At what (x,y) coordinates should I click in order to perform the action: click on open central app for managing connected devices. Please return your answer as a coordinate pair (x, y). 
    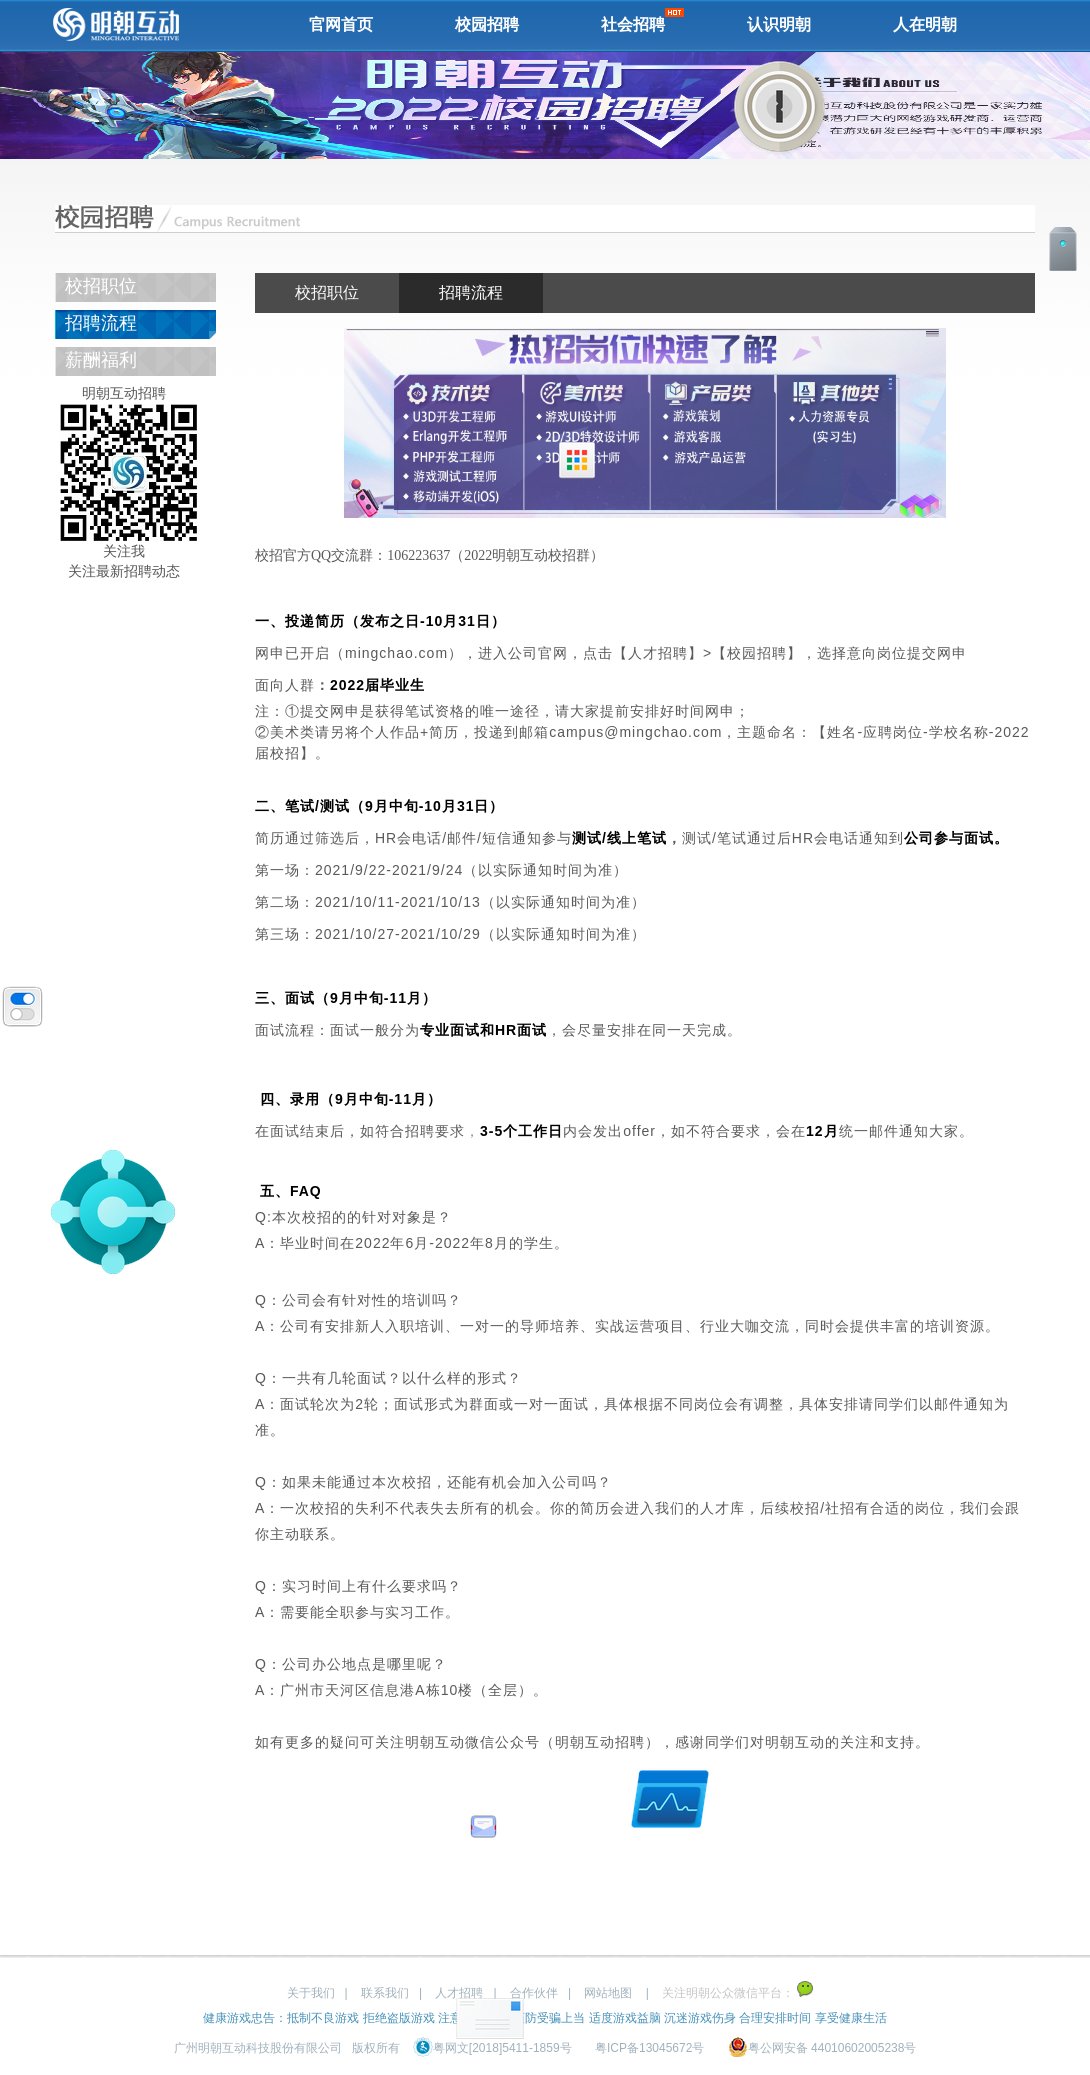
    Looking at the image, I should click on (113, 1212).